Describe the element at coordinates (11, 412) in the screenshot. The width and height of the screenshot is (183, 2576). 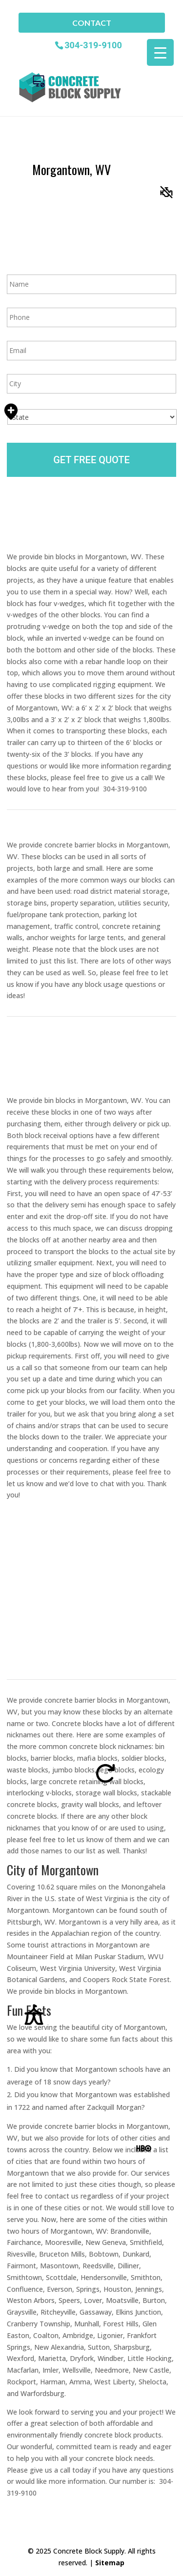
I see `add a new location pin to the map` at that location.